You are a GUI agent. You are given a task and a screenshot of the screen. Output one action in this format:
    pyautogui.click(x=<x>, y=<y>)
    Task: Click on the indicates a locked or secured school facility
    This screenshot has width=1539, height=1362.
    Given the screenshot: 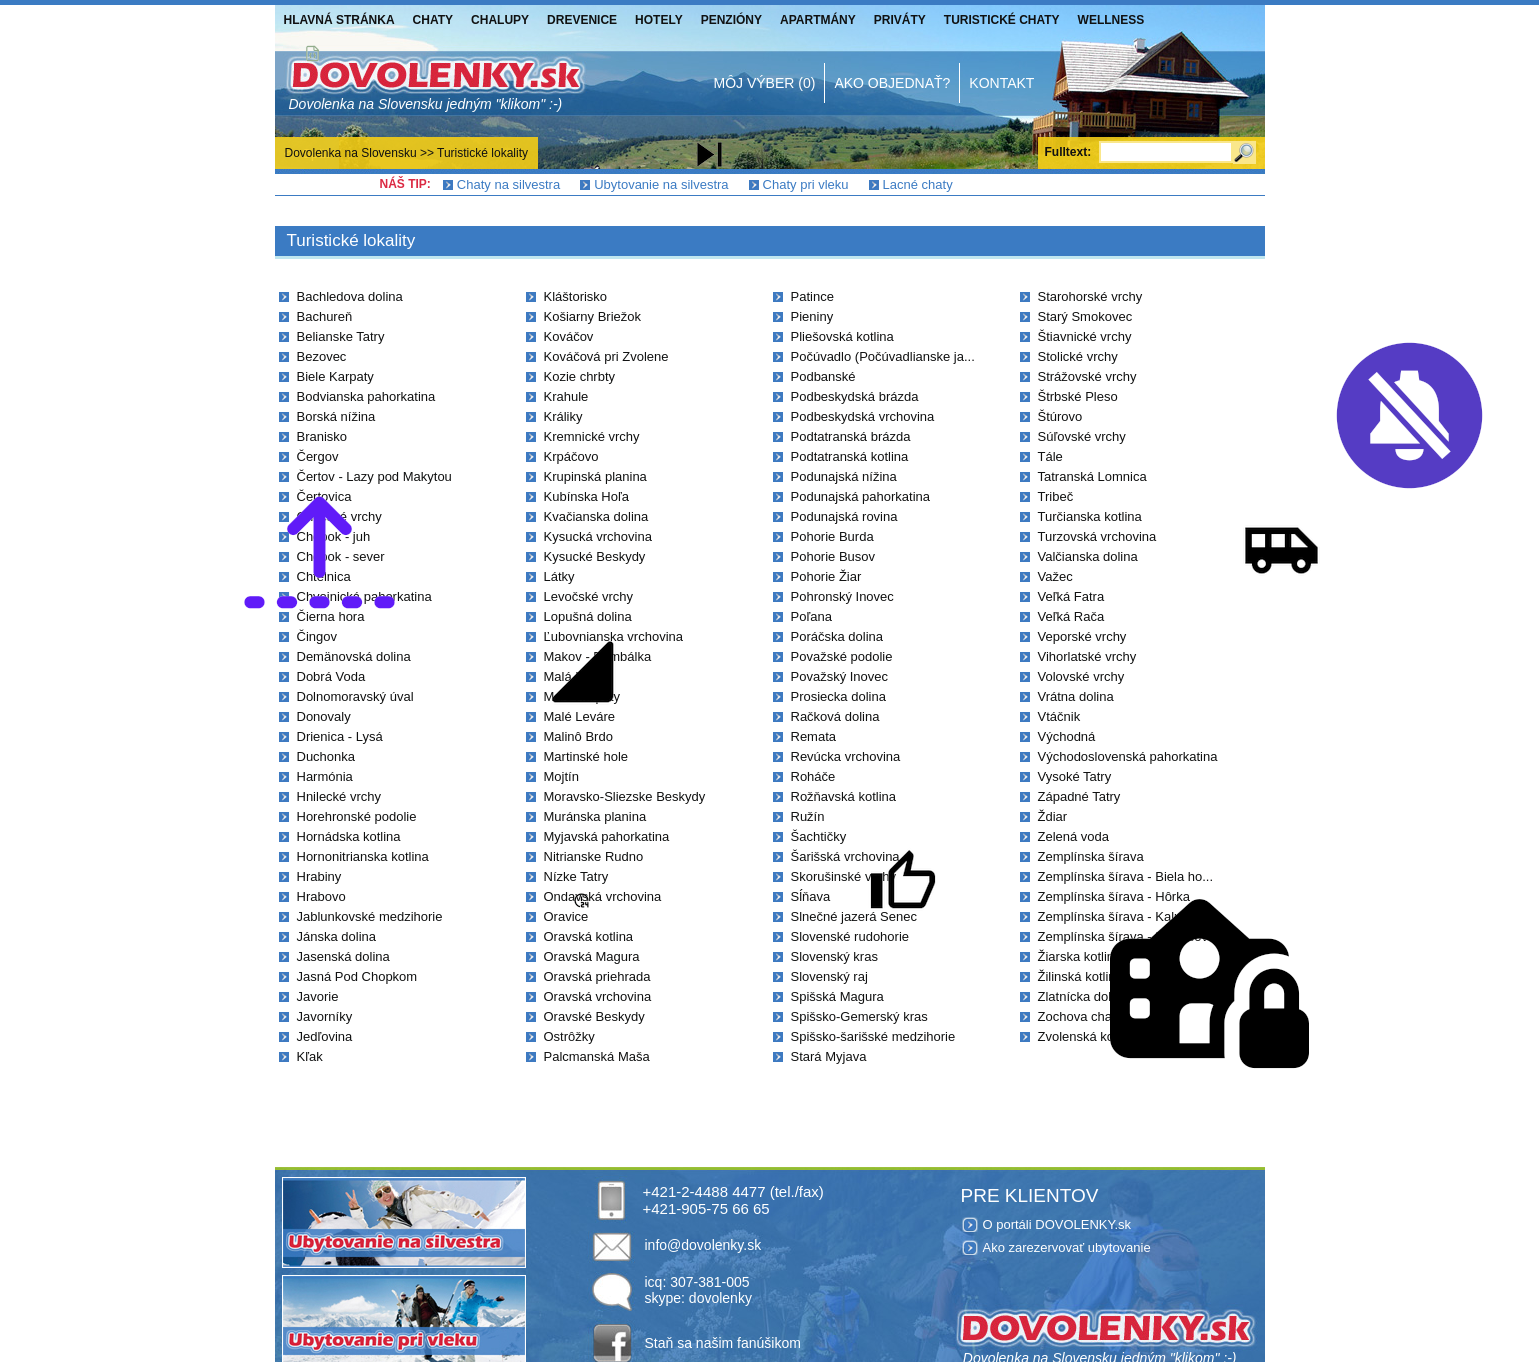 What is the action you would take?
    pyautogui.click(x=1209, y=978)
    